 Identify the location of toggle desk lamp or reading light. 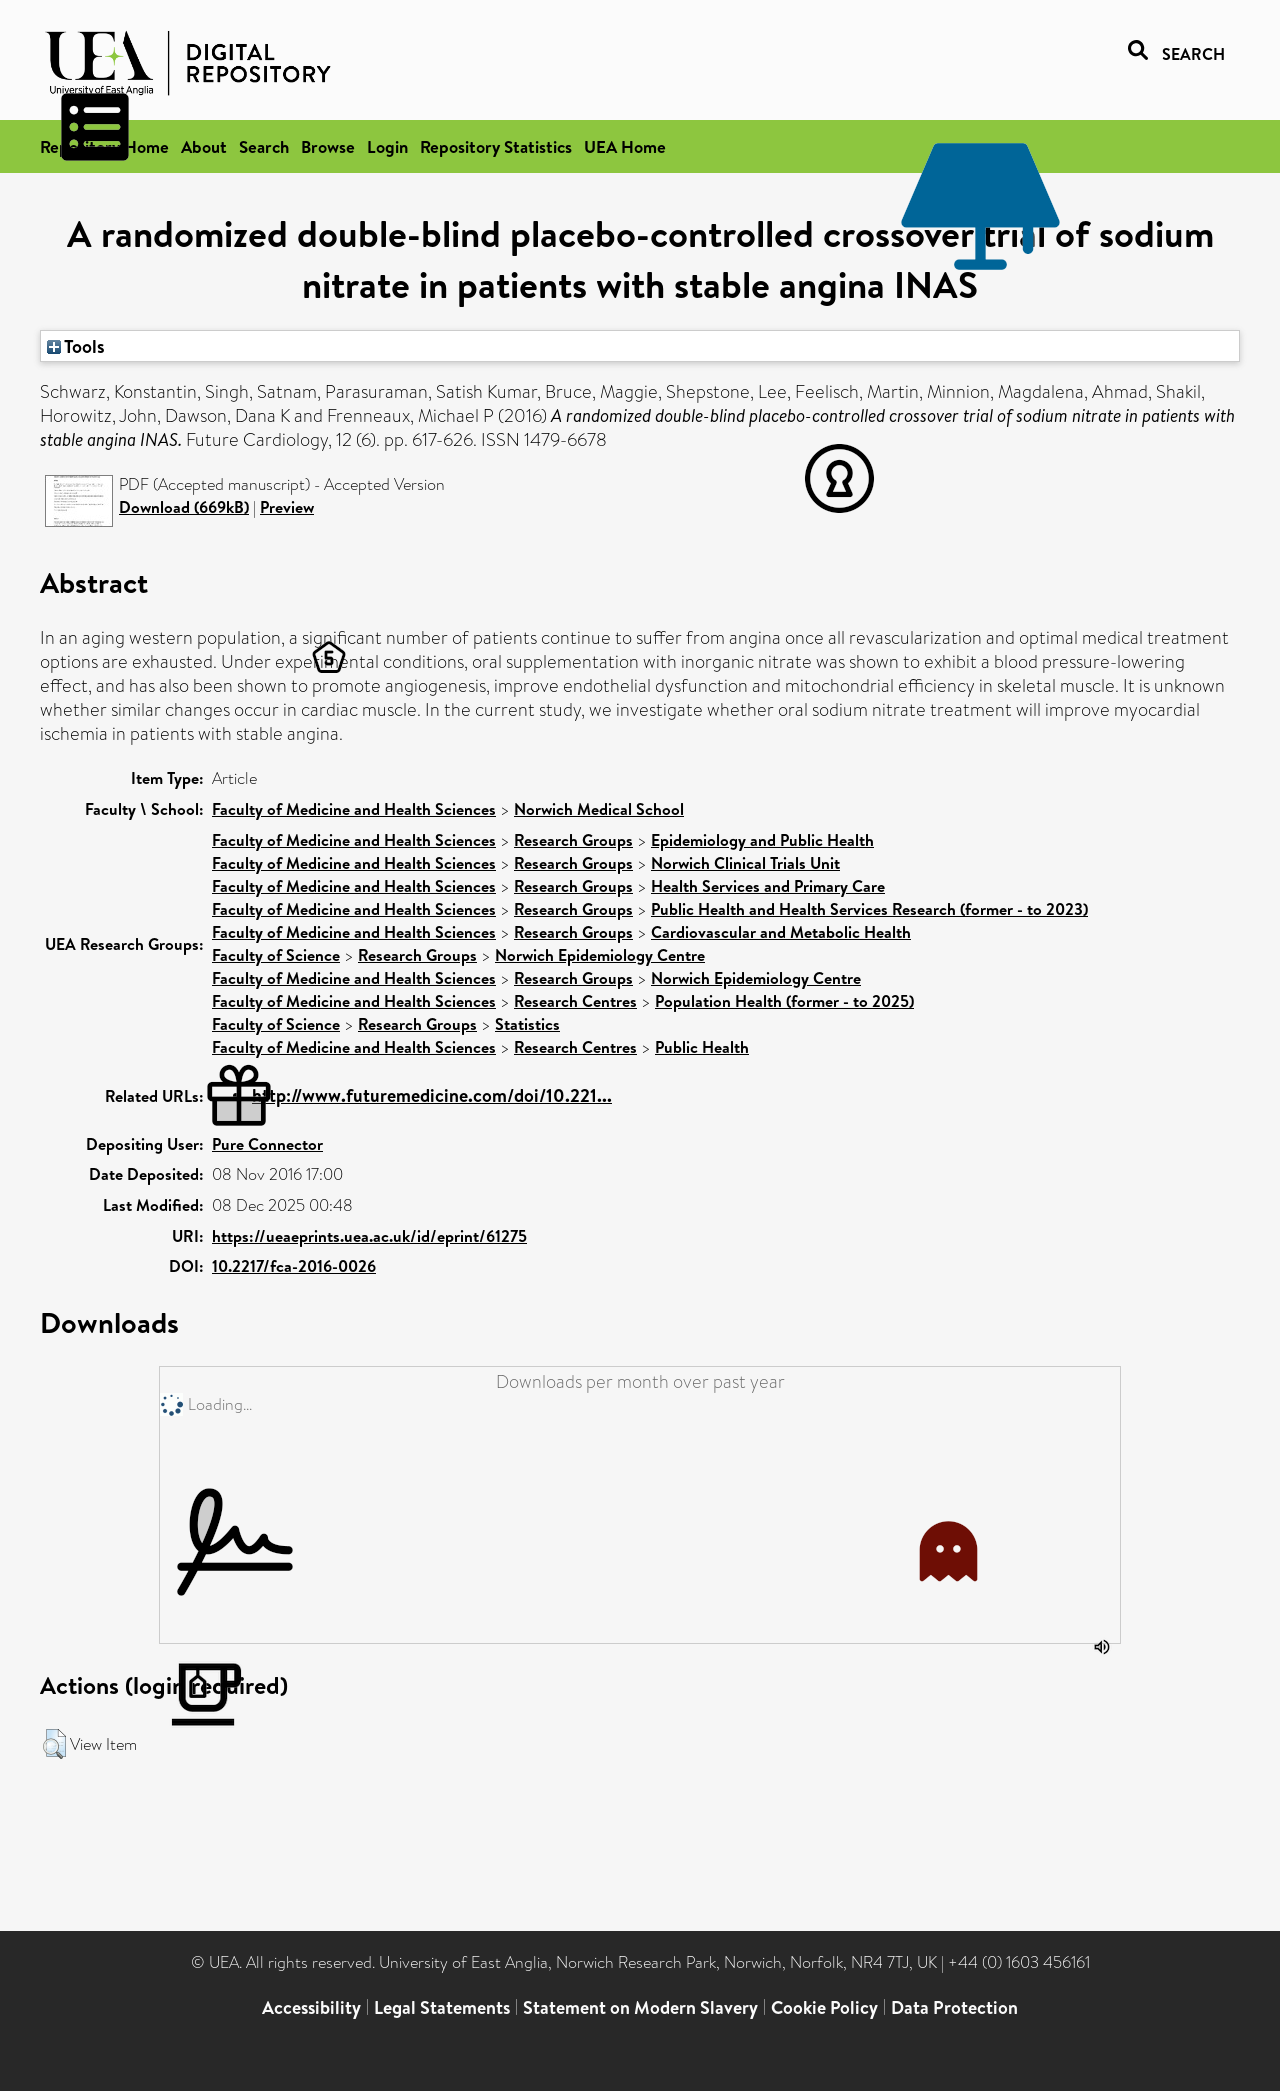
(980, 206).